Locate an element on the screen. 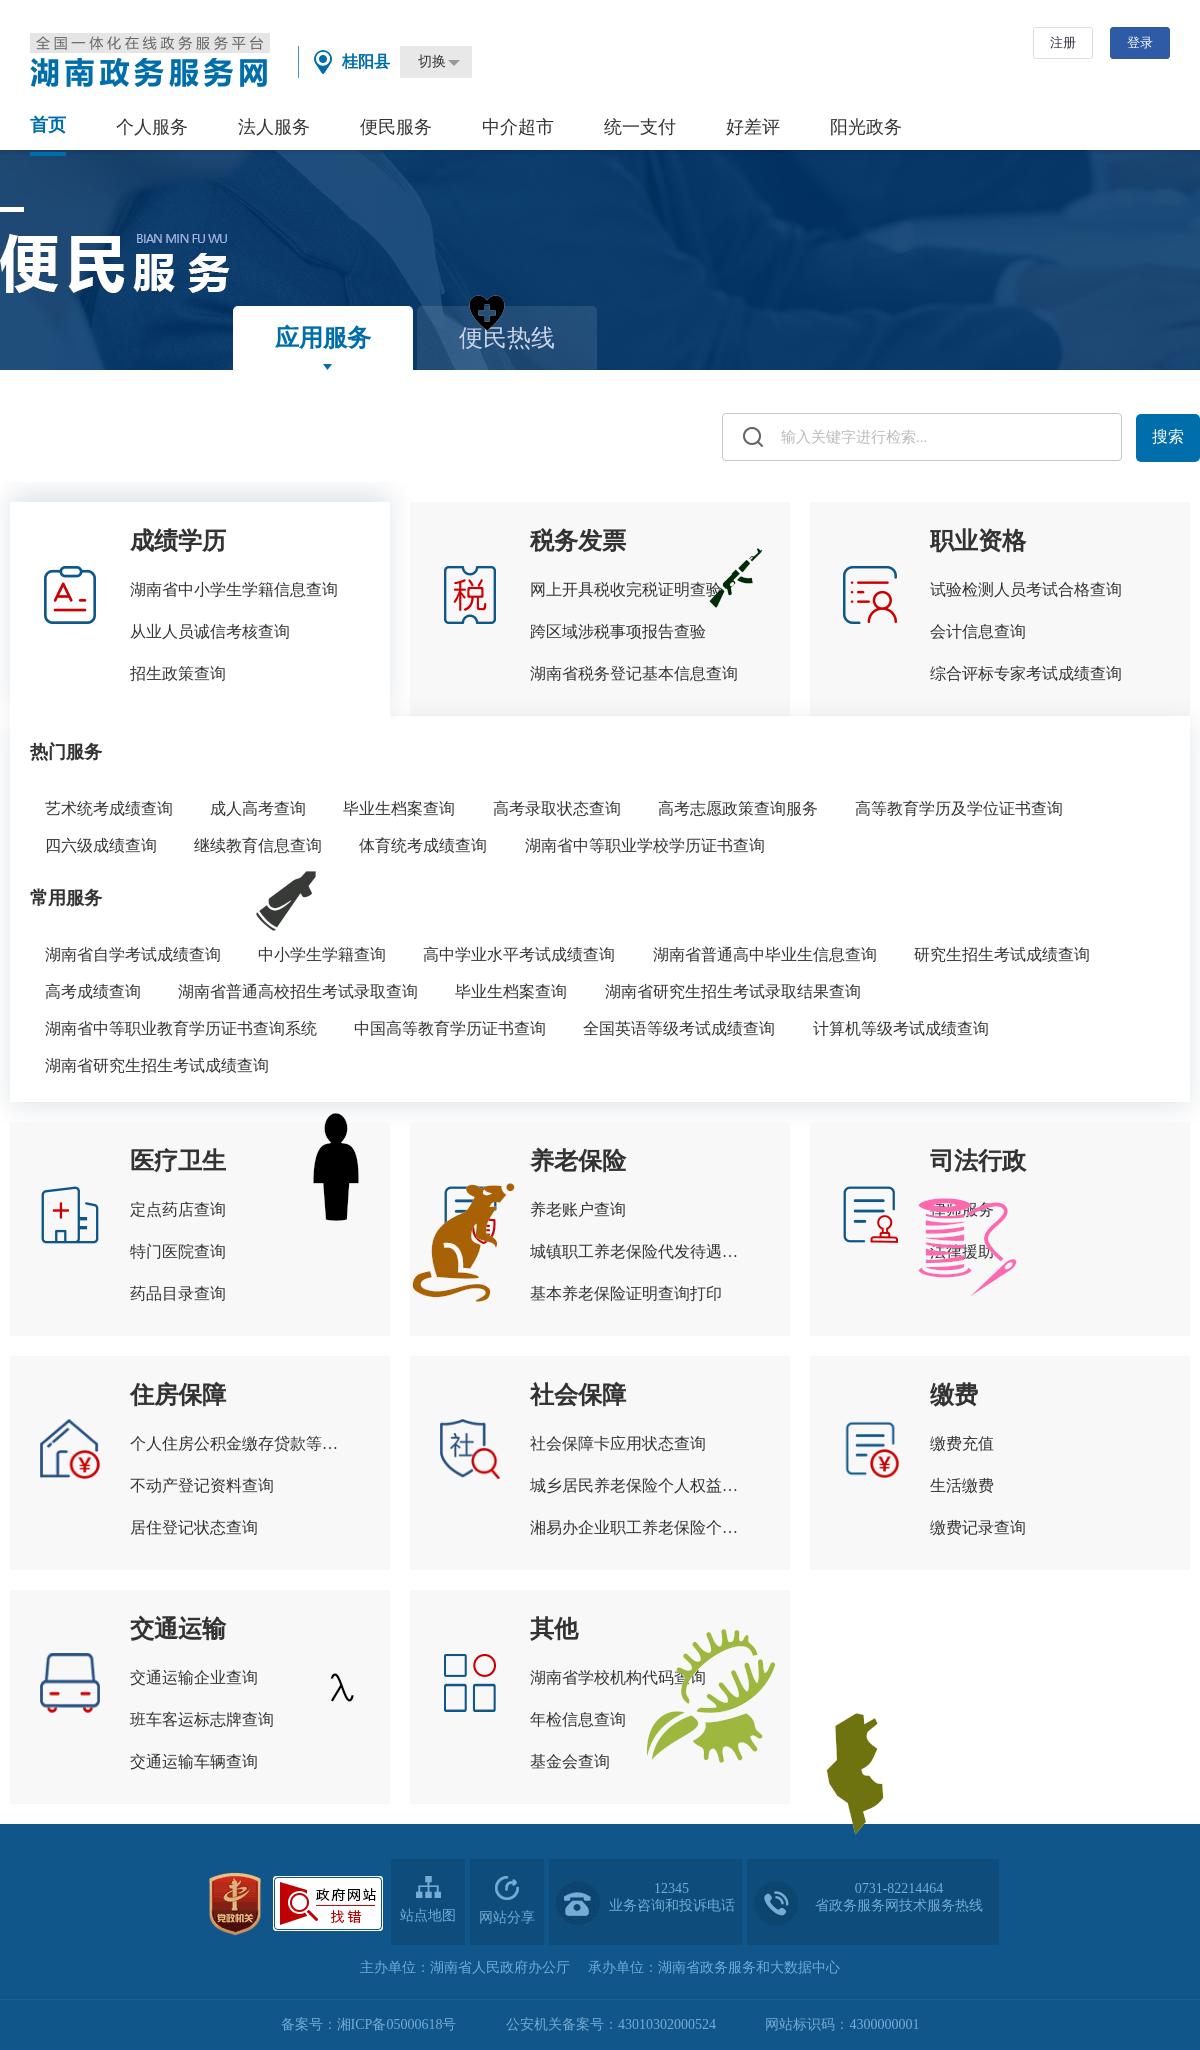  view your profile is located at coordinates (336, 1167).